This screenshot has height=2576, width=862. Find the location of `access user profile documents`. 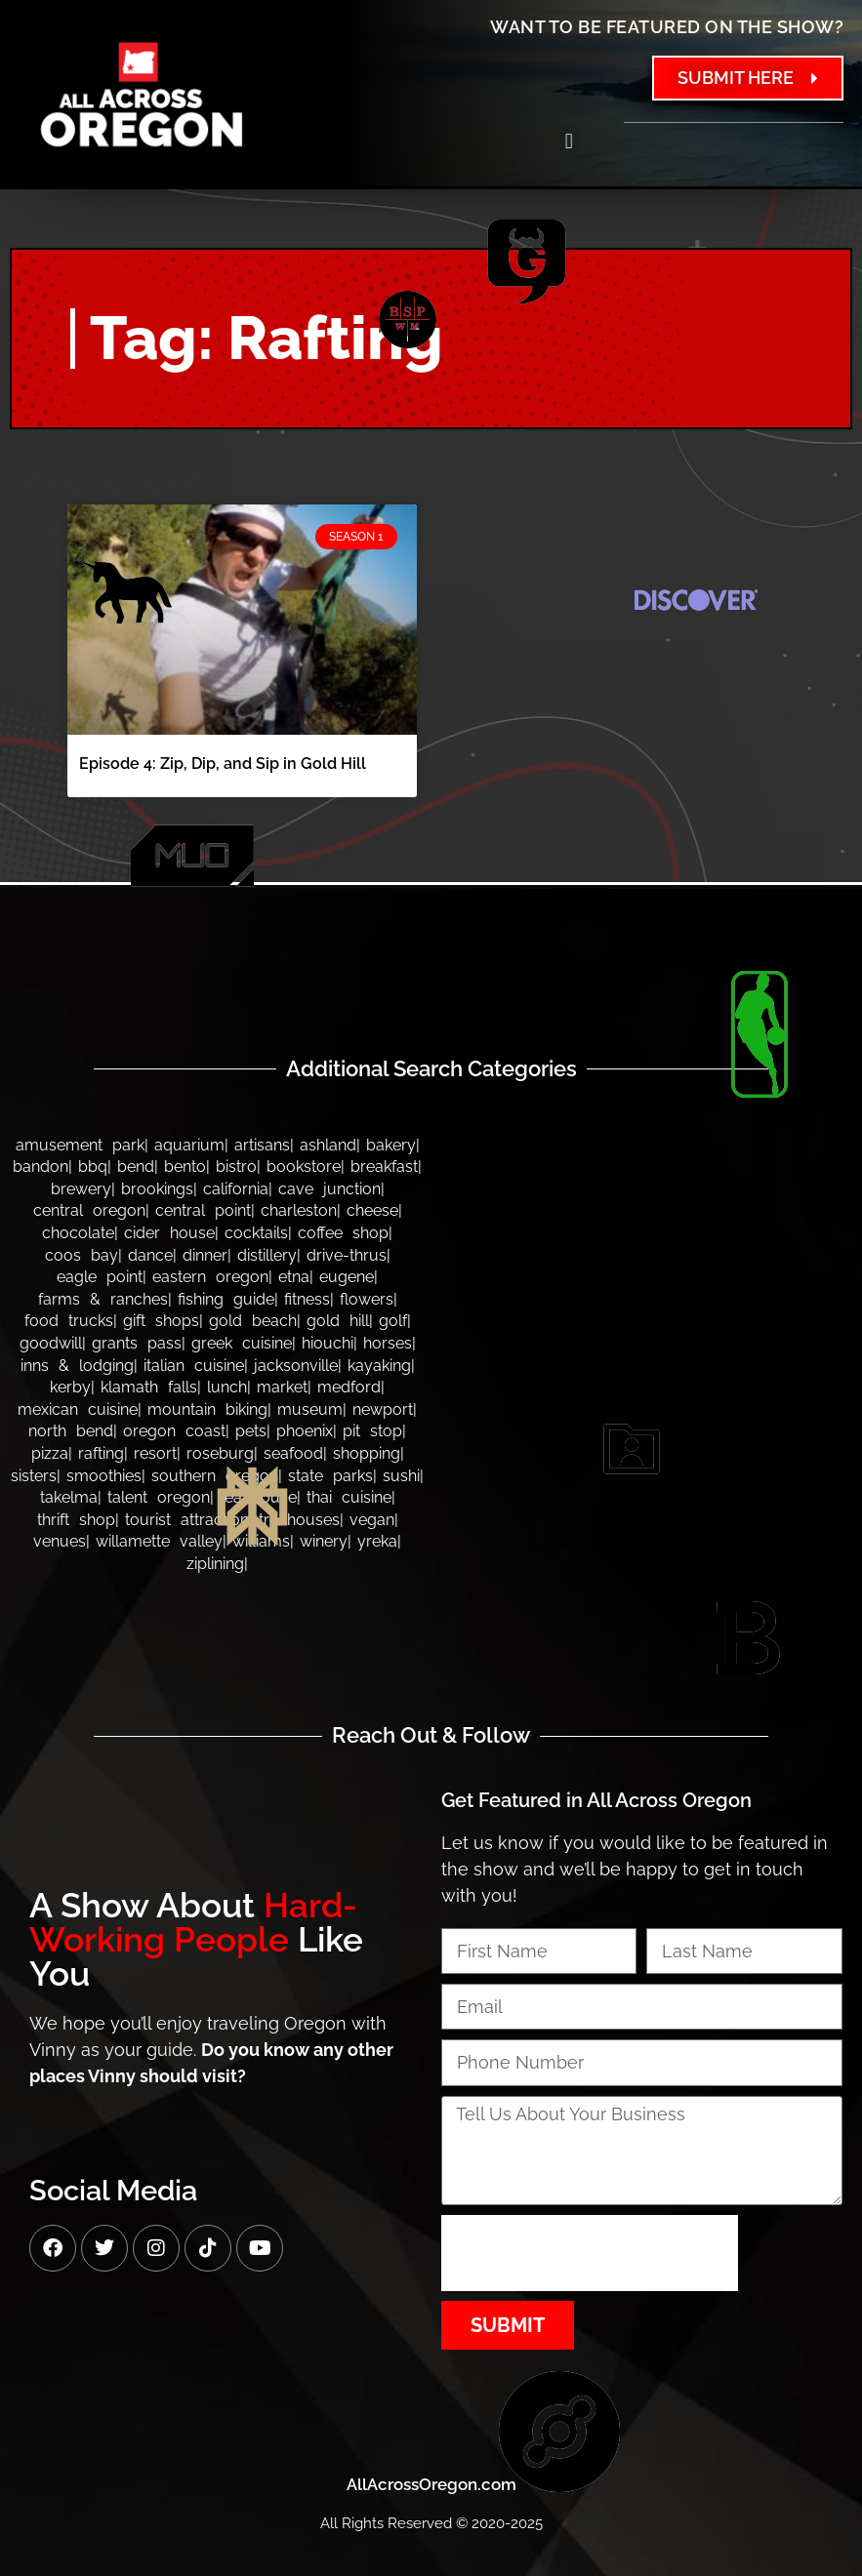

access user profile documents is located at coordinates (632, 1449).